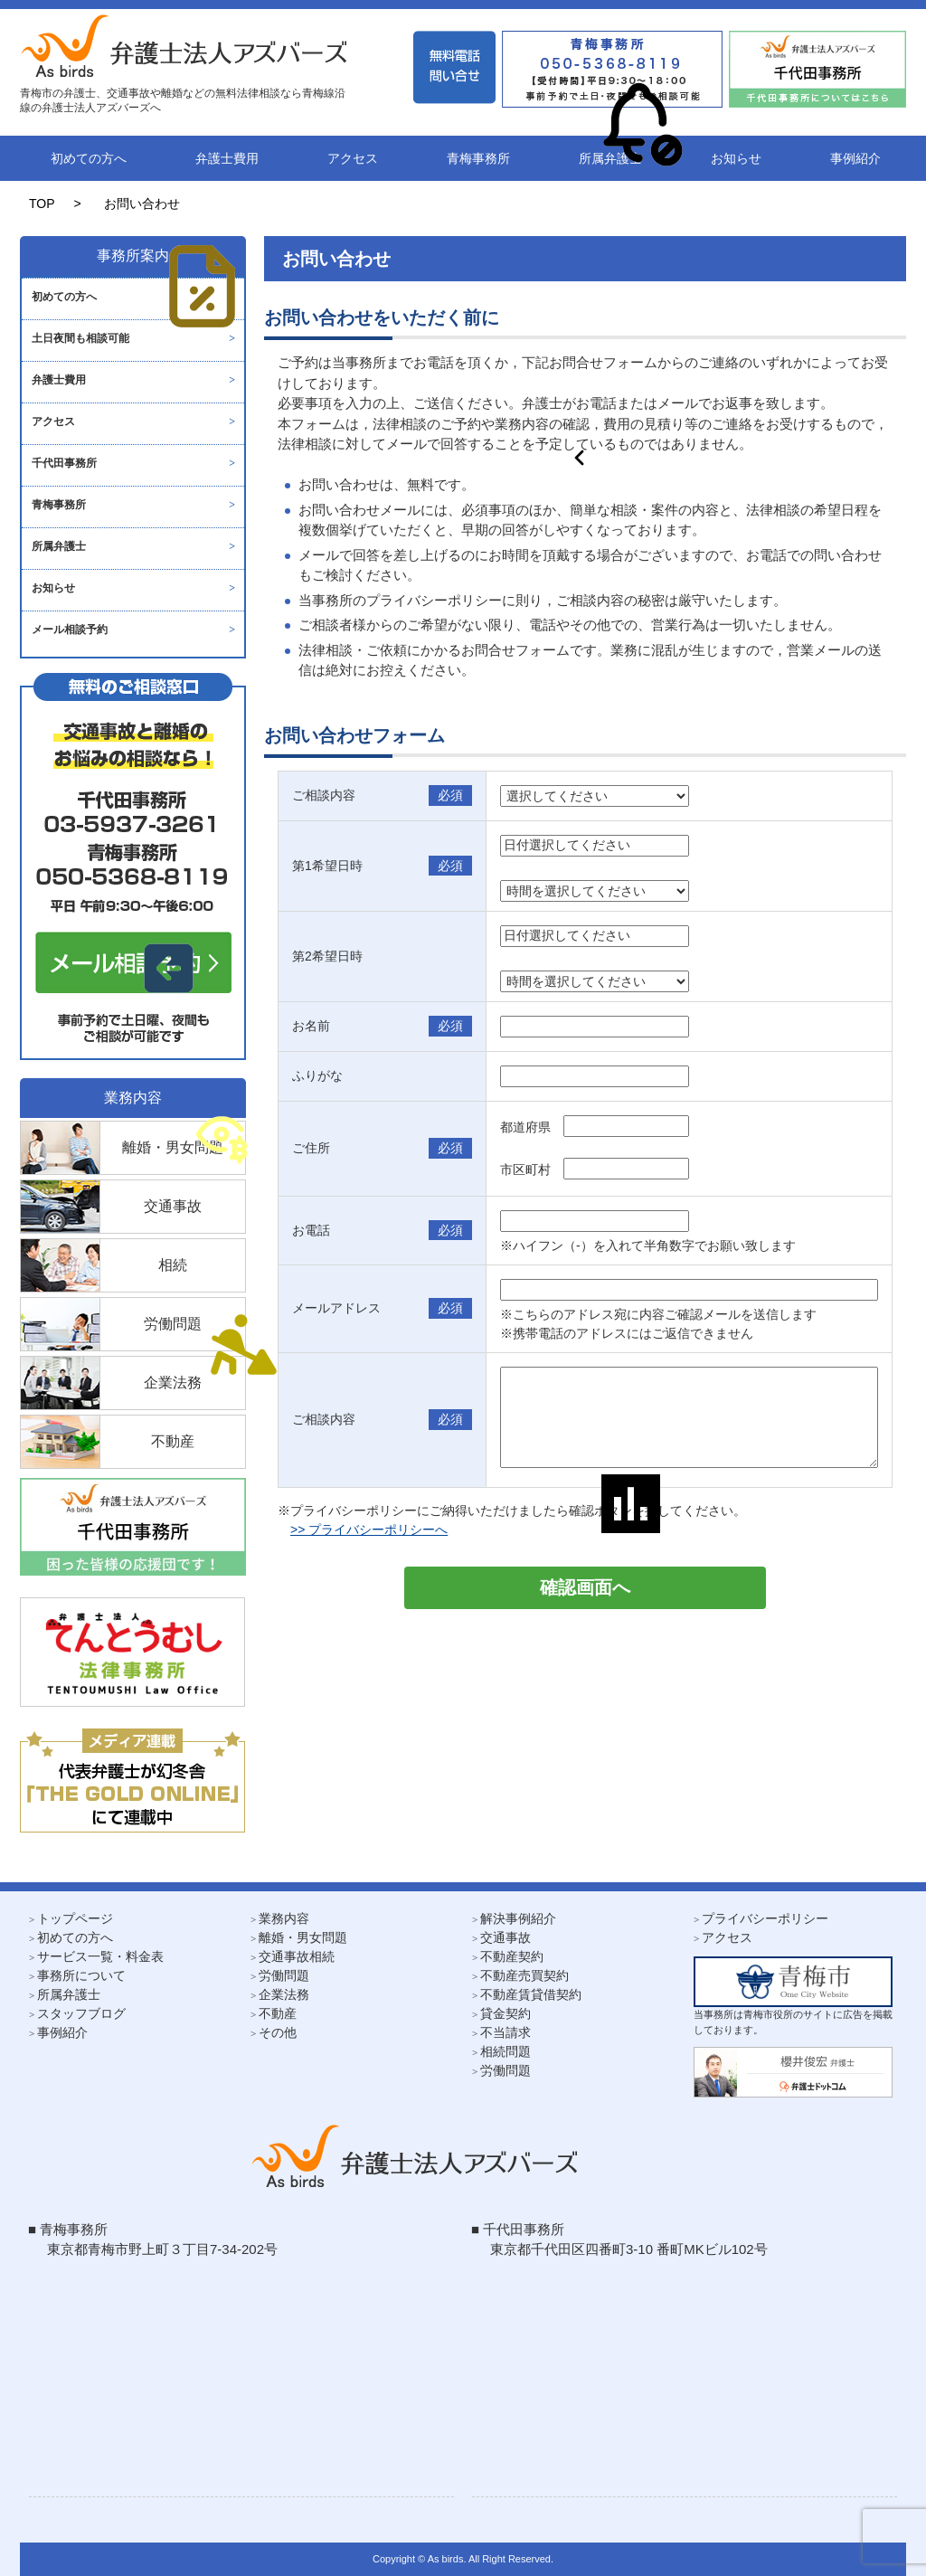 The width and height of the screenshot is (926, 2576). What do you see at coordinates (202, 286) in the screenshot?
I see `view document with percentage or discount details` at bounding box center [202, 286].